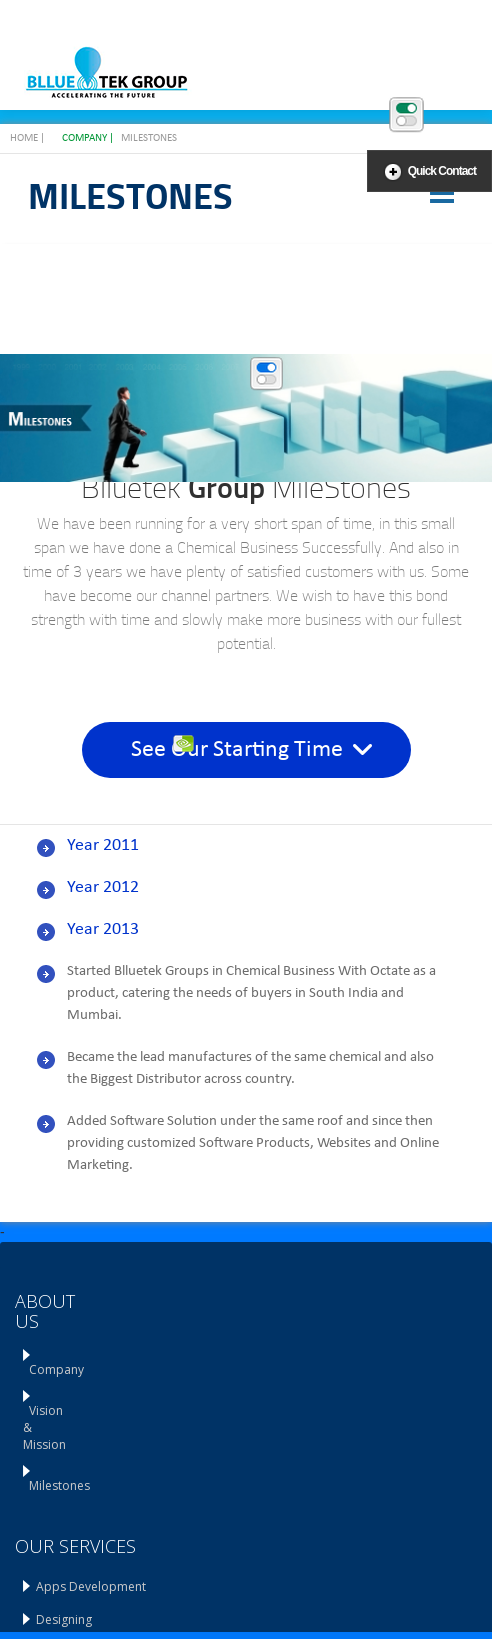 The width and height of the screenshot is (492, 1639). Describe the element at coordinates (183, 743) in the screenshot. I see `open nvidia graphics settings` at that location.